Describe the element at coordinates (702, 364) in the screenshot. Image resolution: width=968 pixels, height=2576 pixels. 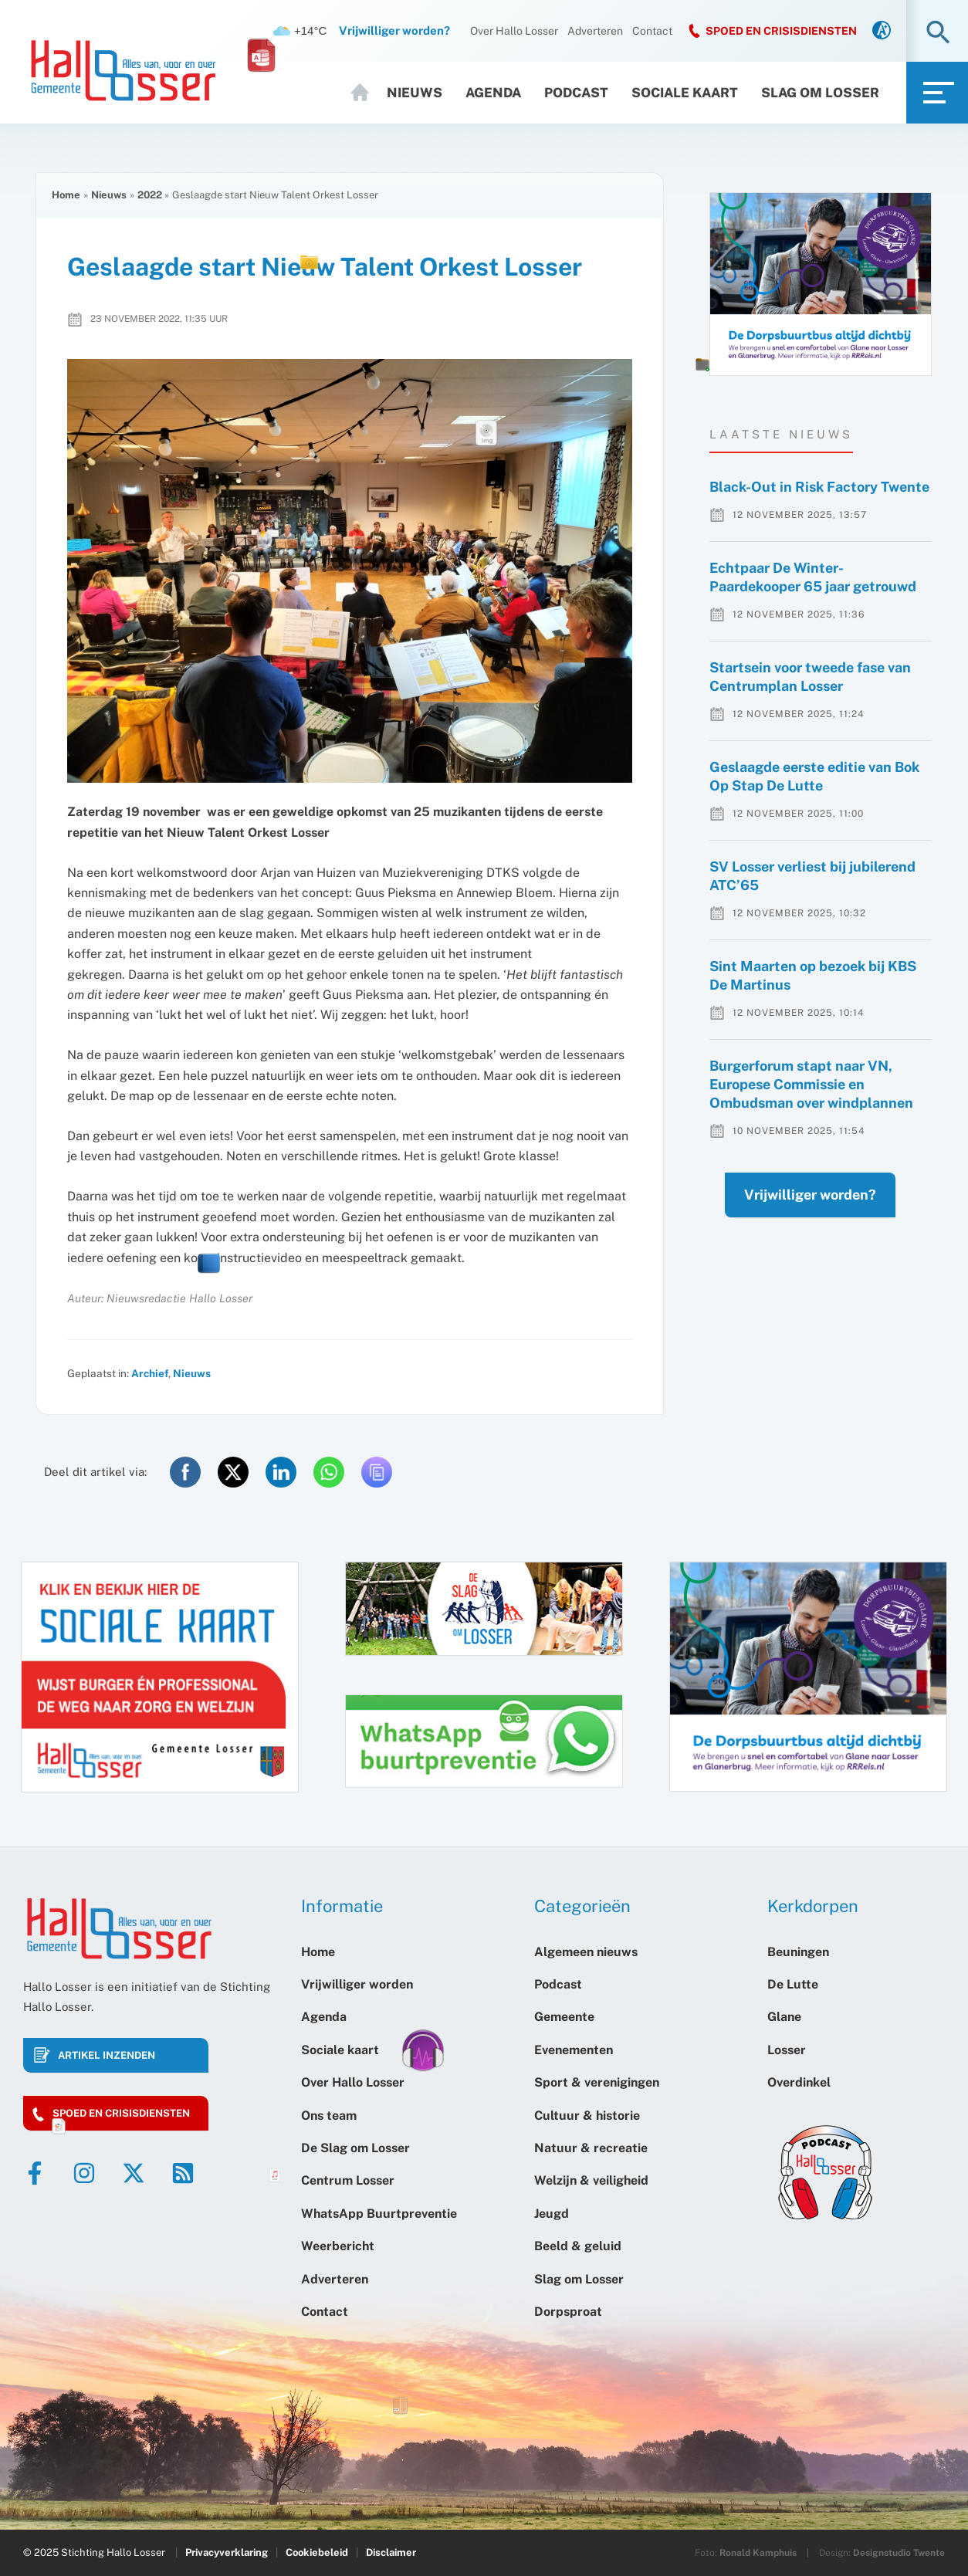
I see `create a new folder` at that location.